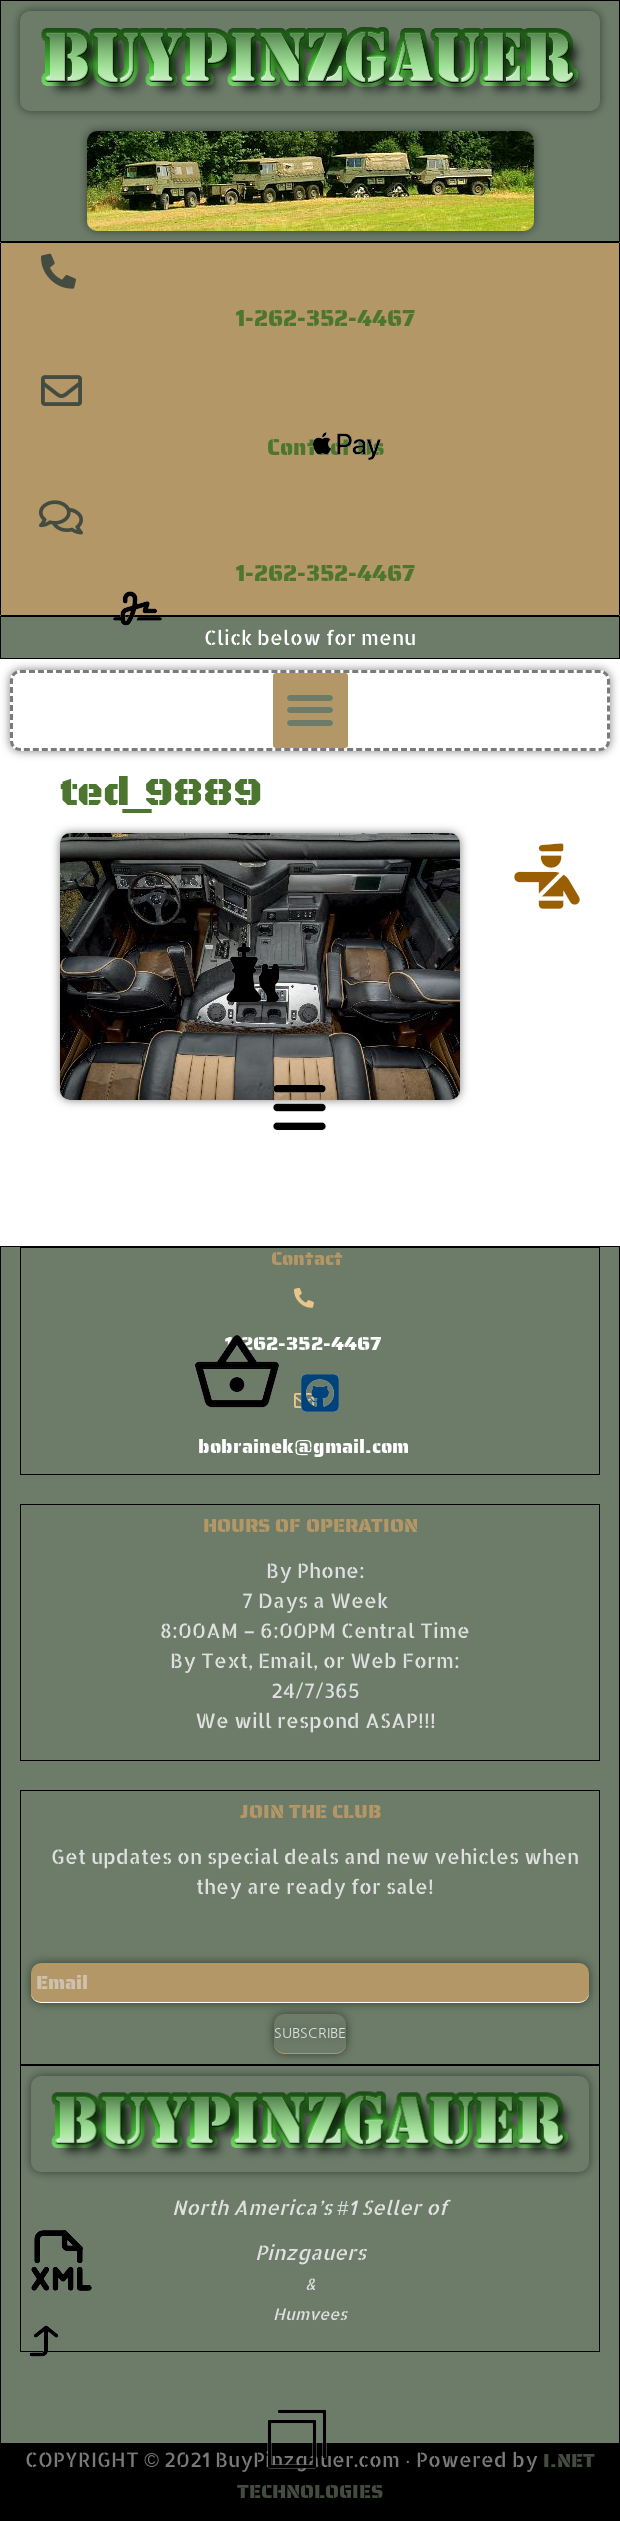 This screenshot has height=2522, width=620. Describe the element at coordinates (137, 608) in the screenshot. I see `add your signature to a document` at that location.